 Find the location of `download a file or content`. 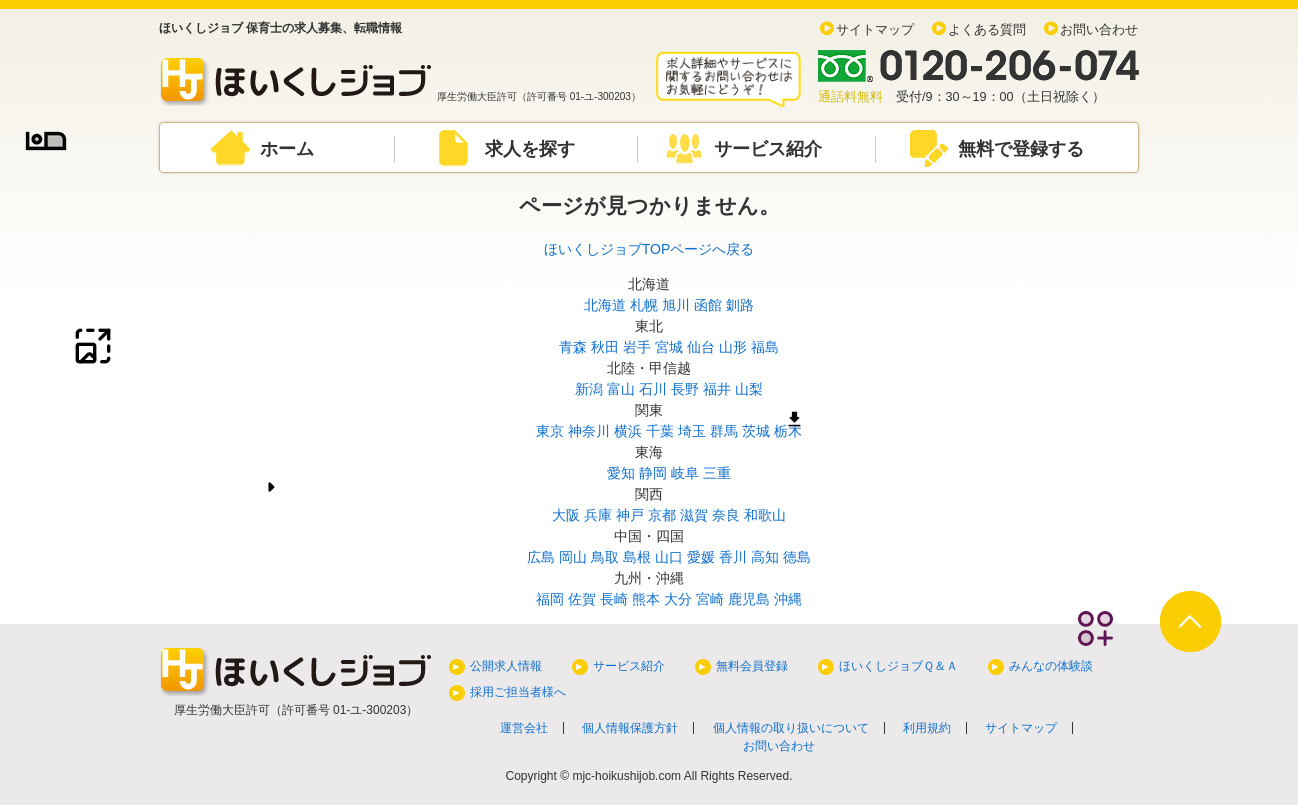

download a file or content is located at coordinates (794, 419).